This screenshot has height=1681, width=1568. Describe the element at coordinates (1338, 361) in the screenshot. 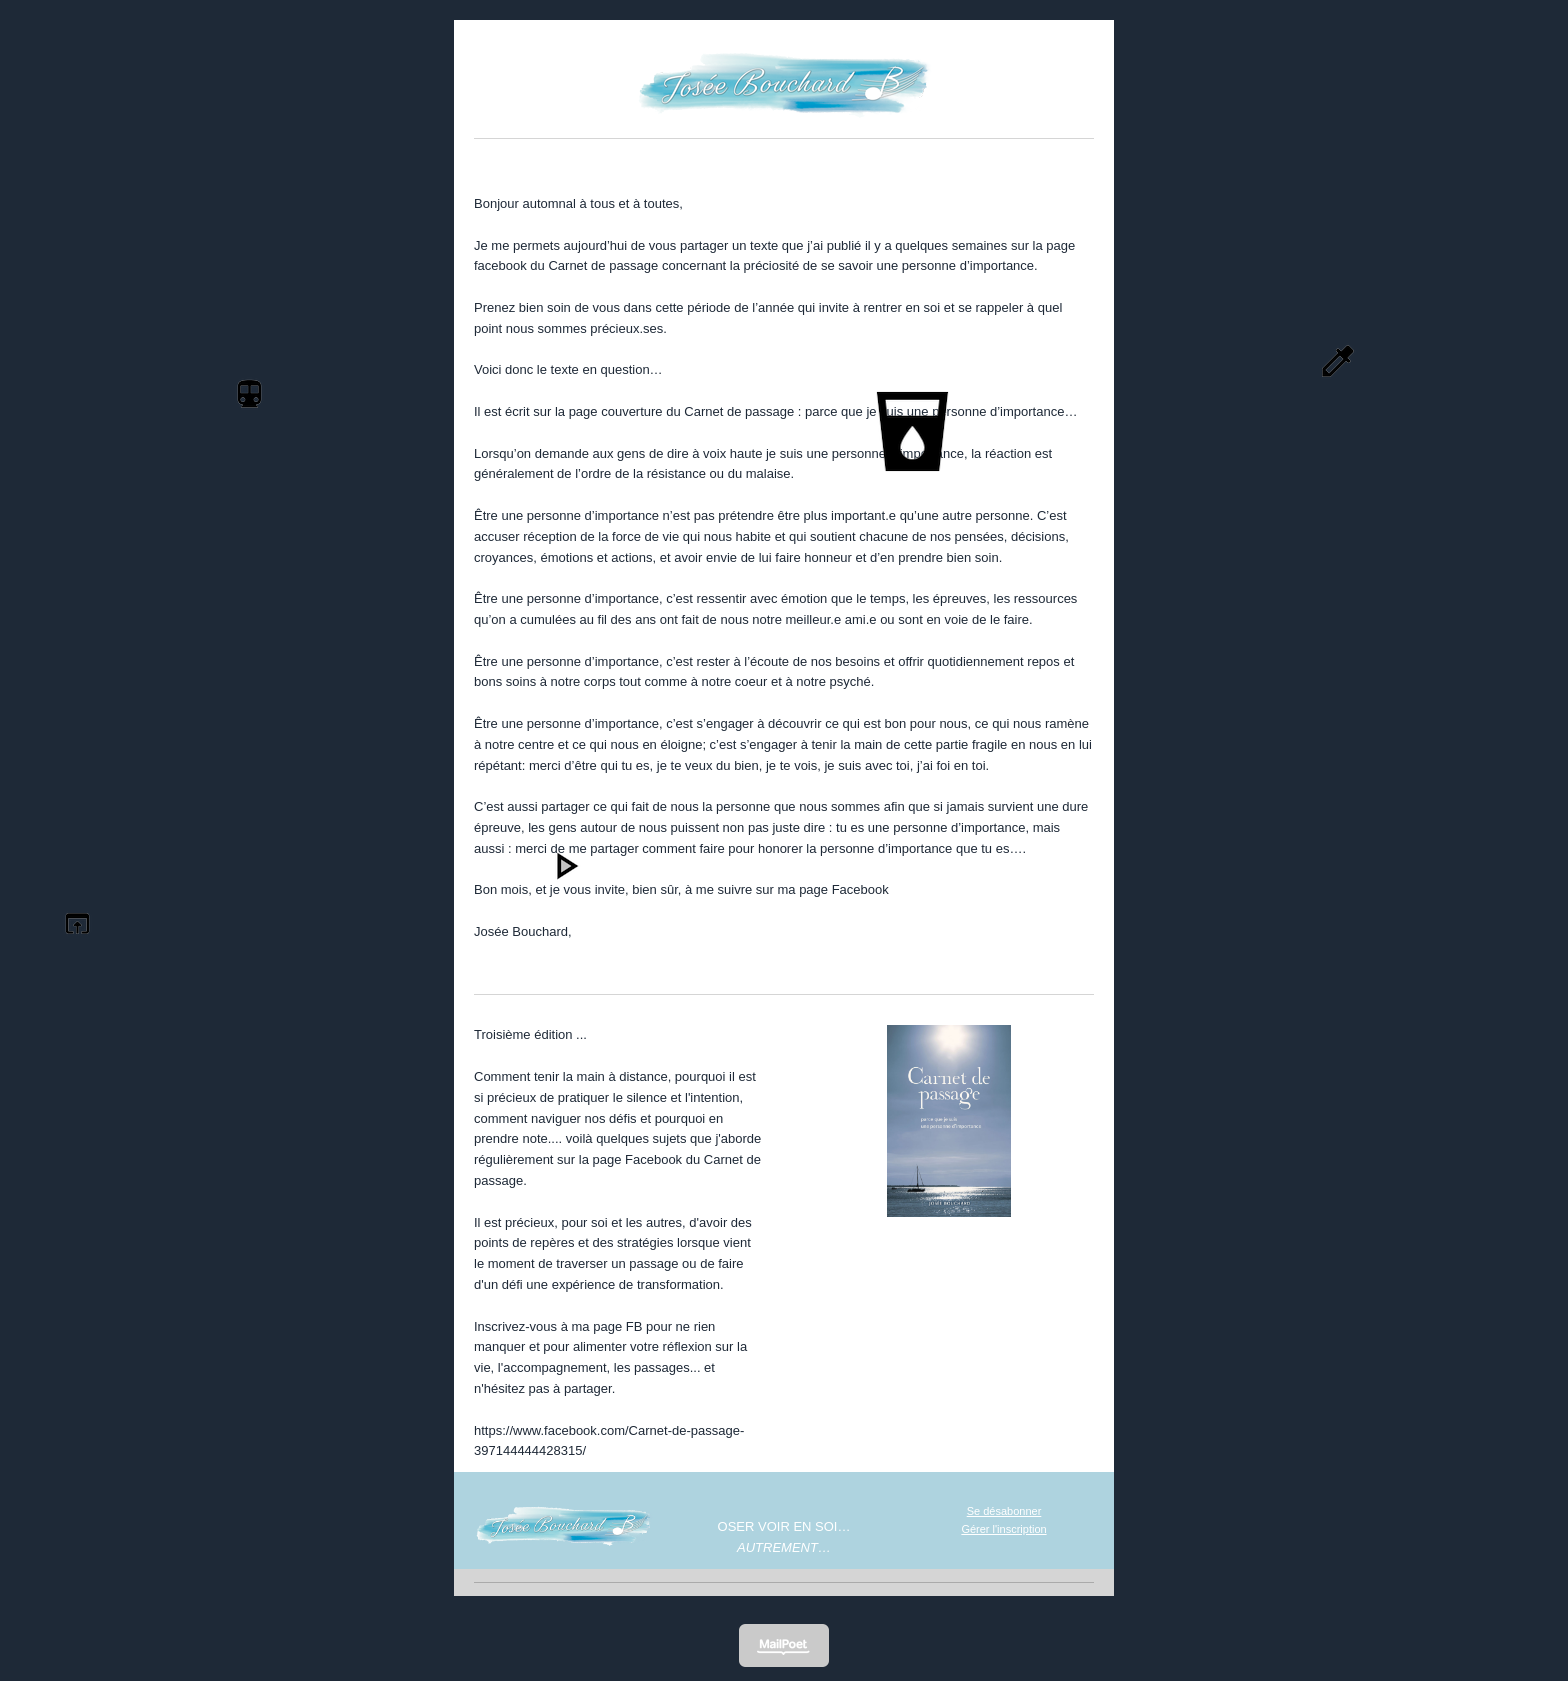

I see `pick a color from the canvas` at that location.